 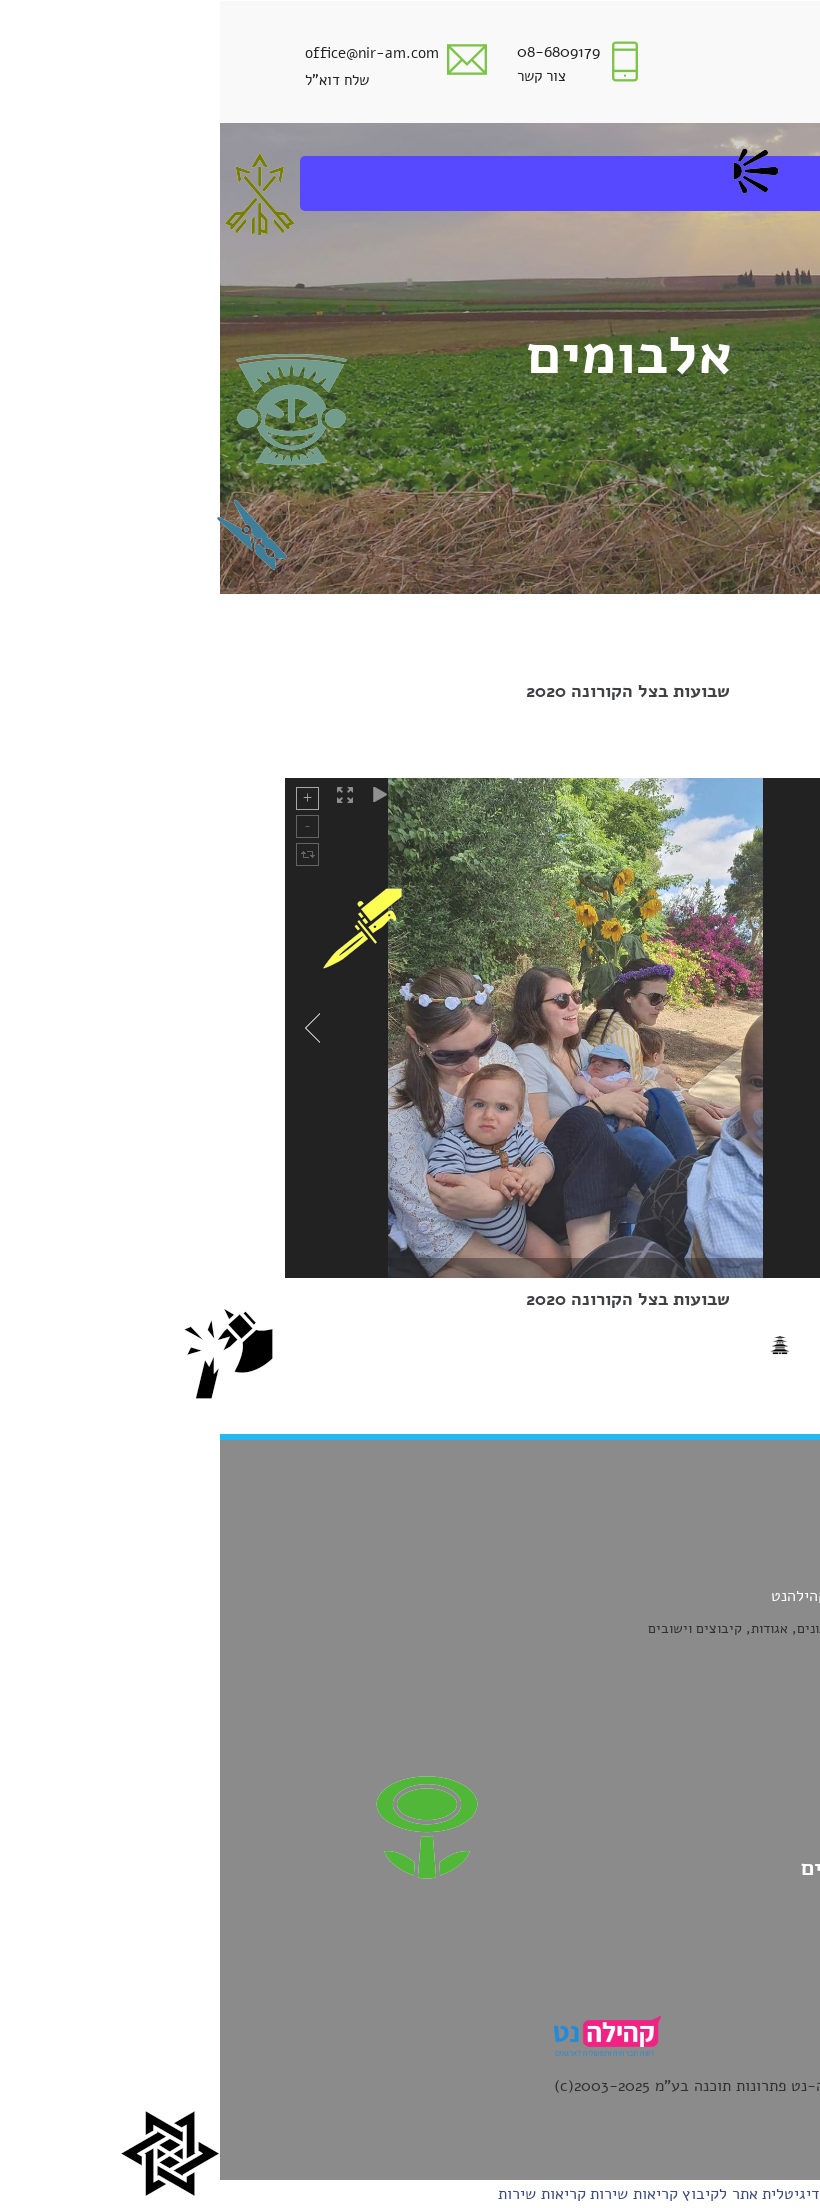 What do you see at coordinates (252, 535) in the screenshot?
I see `pin or clip an item for later reference` at bounding box center [252, 535].